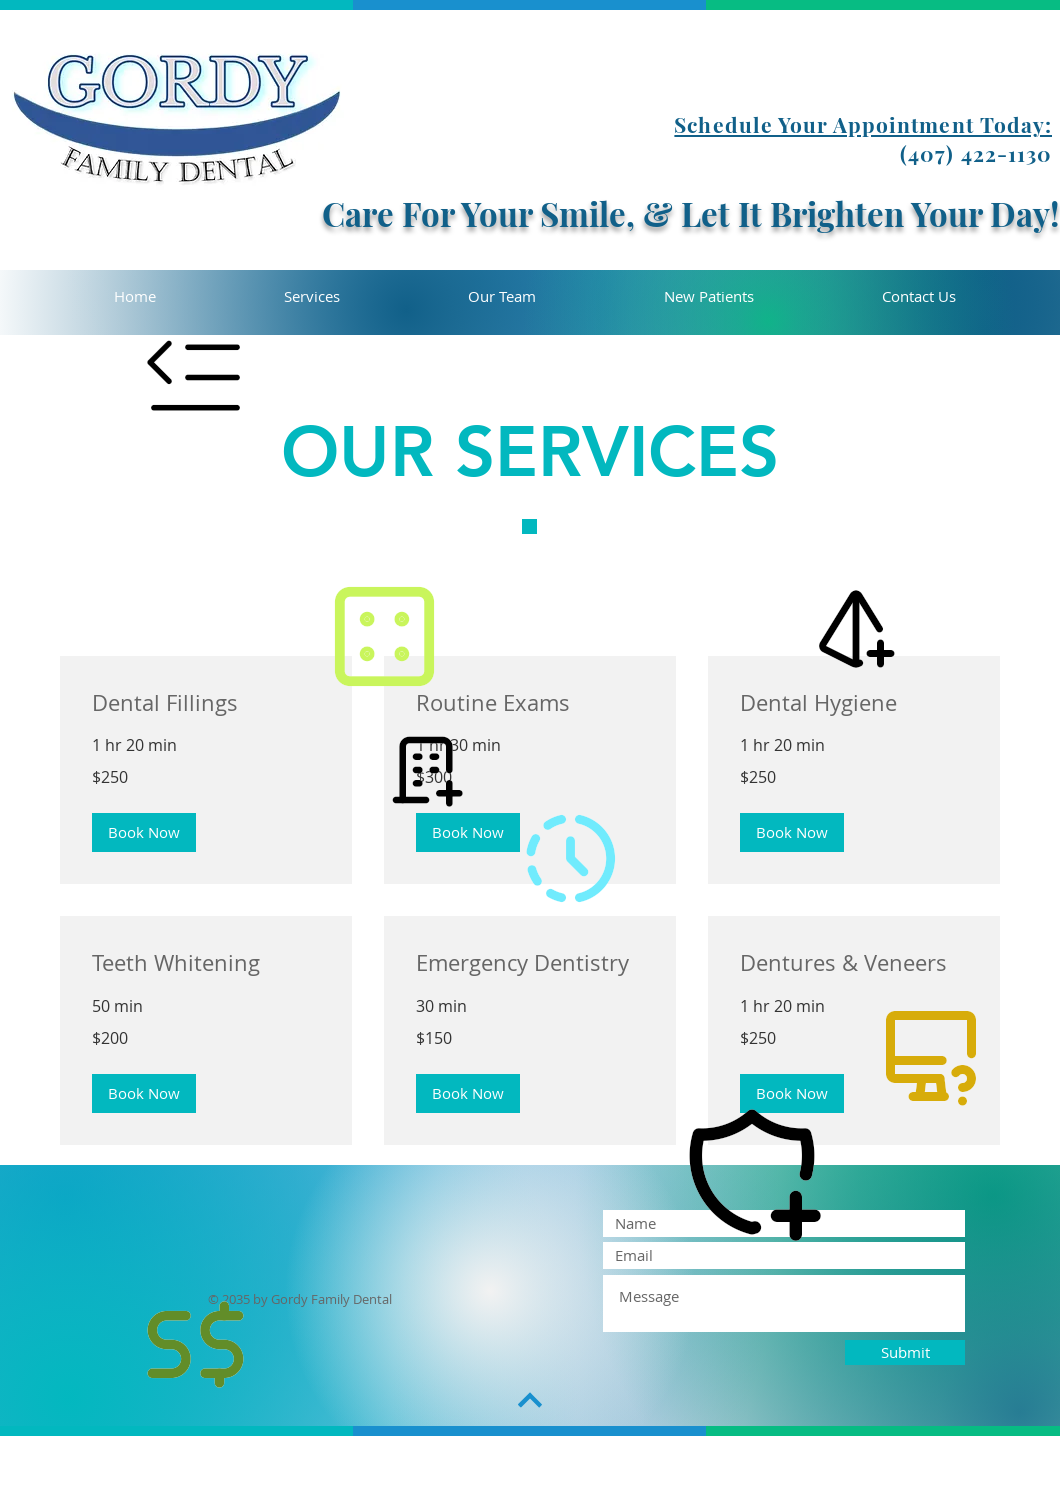  Describe the element at coordinates (931, 1056) in the screenshot. I see `get help or support for your desktop device` at that location.